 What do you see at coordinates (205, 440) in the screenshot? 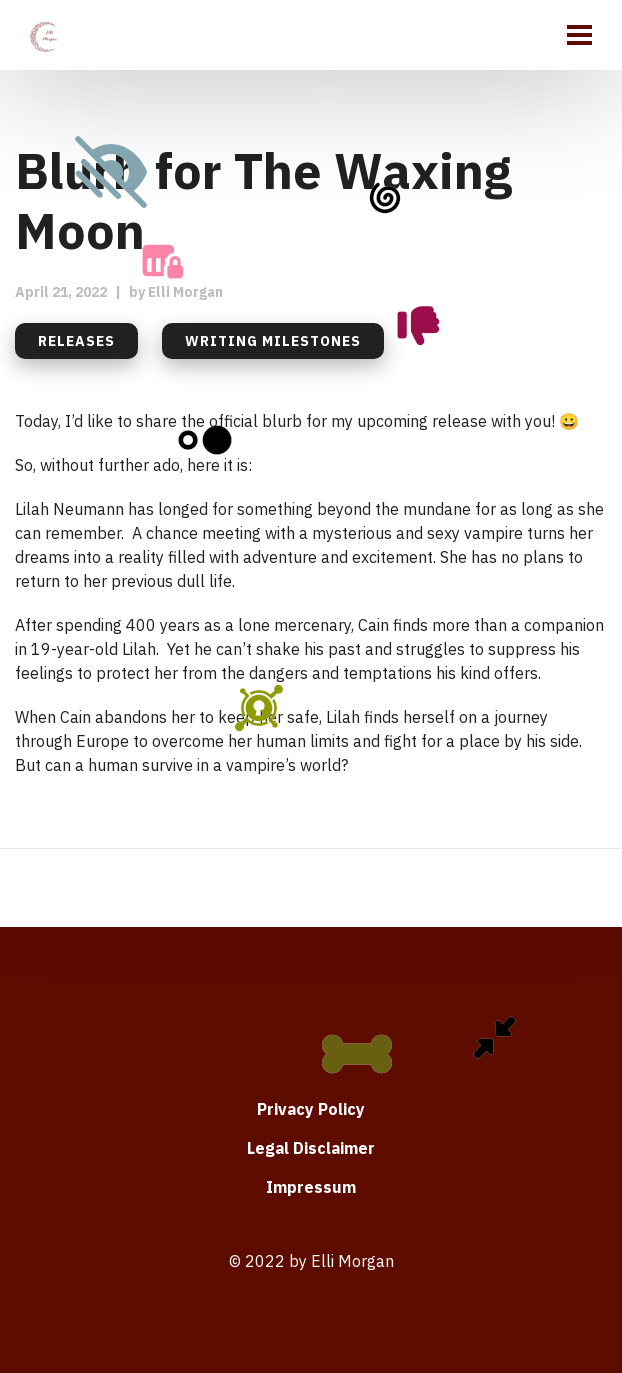
I see `enable HDR strong mode for photos` at bounding box center [205, 440].